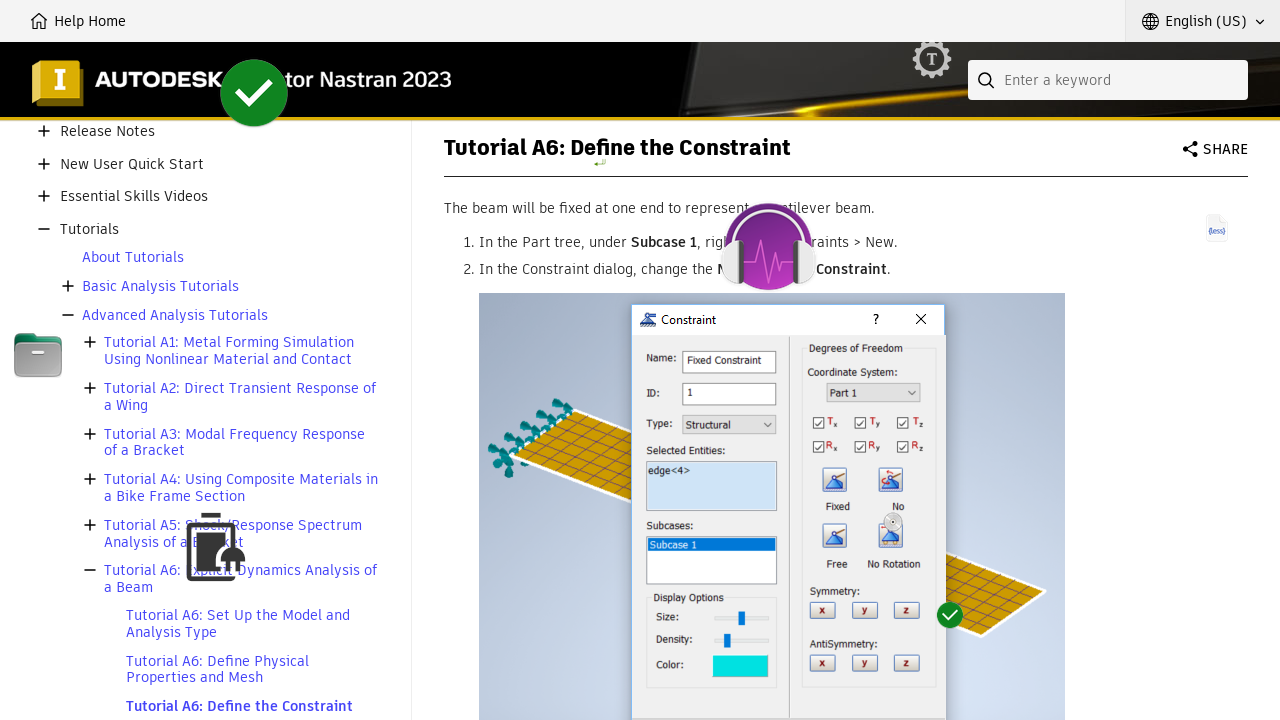 This screenshot has width=1280, height=720. Describe the element at coordinates (932, 59) in the screenshot. I see `access text animation settings` at that location.